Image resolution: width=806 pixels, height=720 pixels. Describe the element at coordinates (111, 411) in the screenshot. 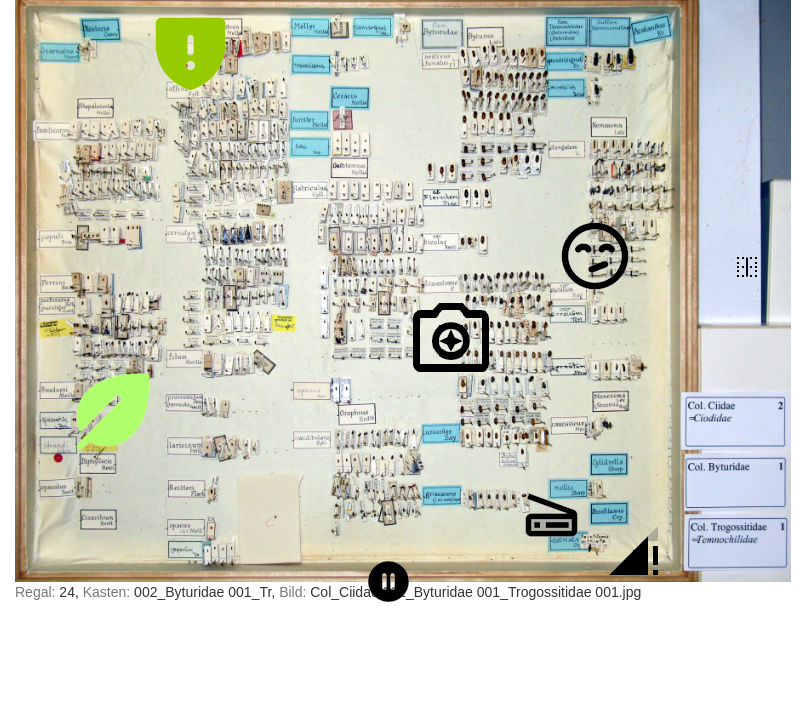

I see `indicates eco-friendly or sustainable option` at that location.